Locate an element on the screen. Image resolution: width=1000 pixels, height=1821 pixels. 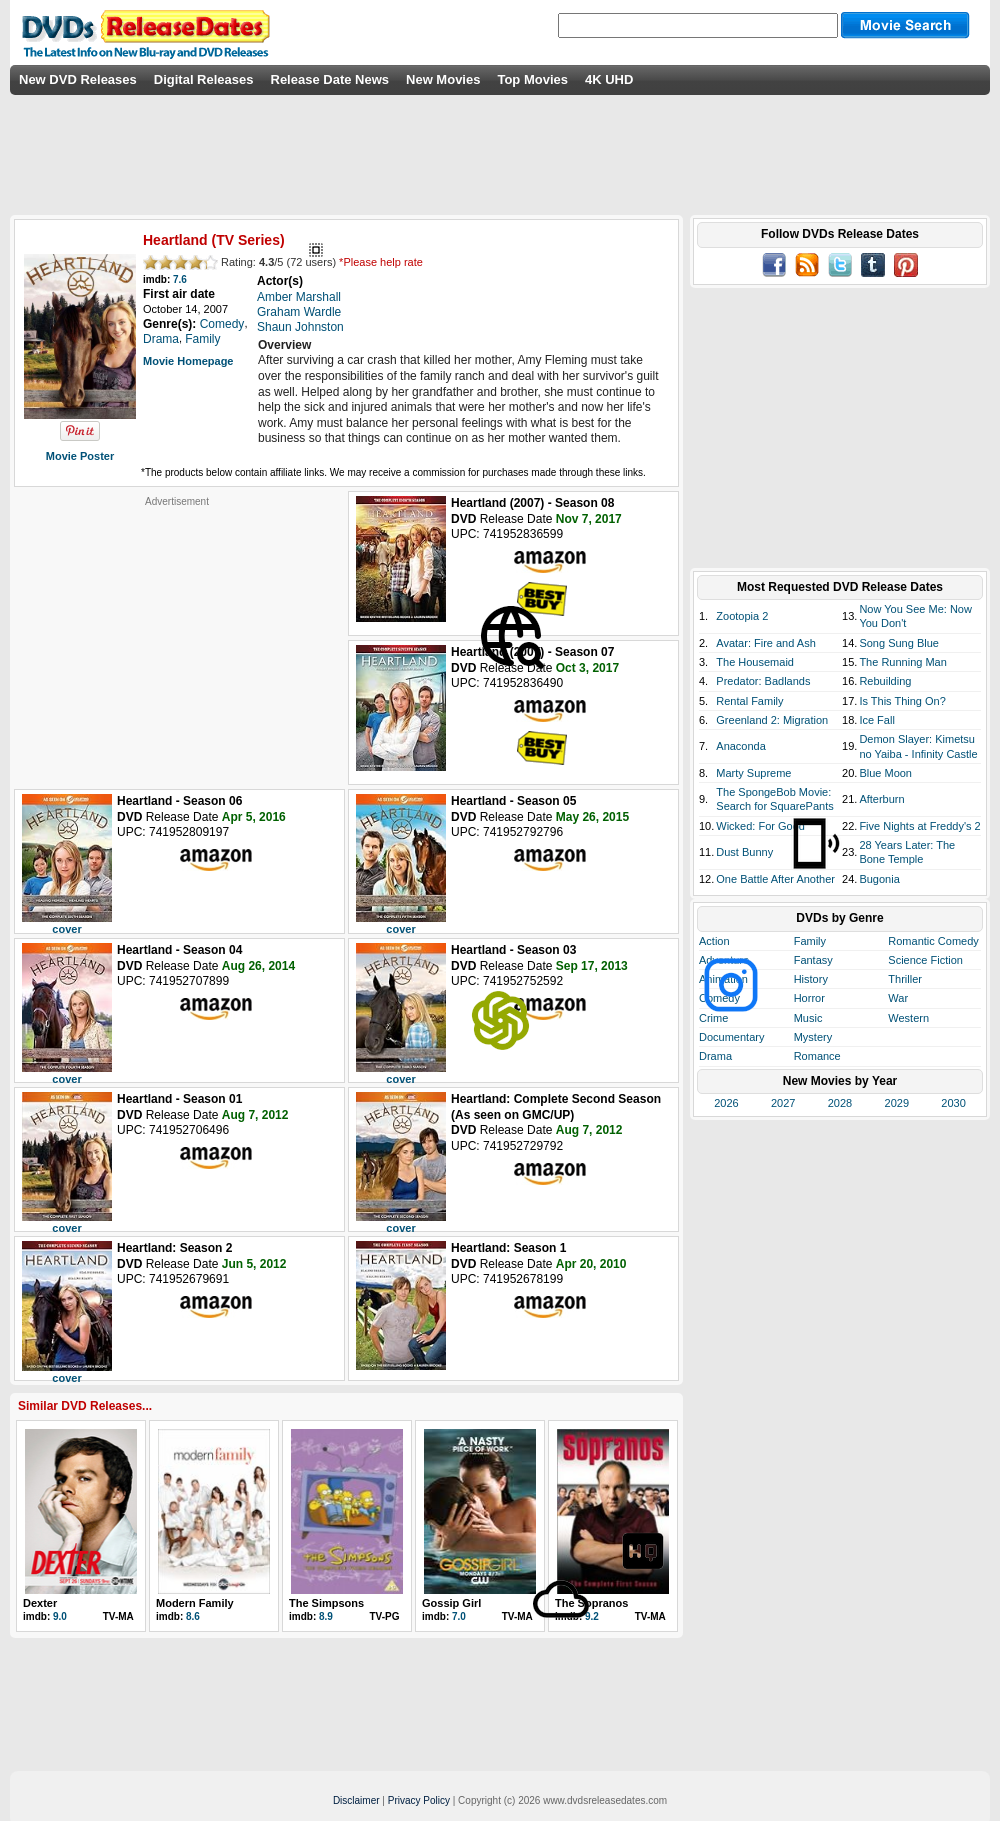
open instagram app is located at coordinates (731, 985).